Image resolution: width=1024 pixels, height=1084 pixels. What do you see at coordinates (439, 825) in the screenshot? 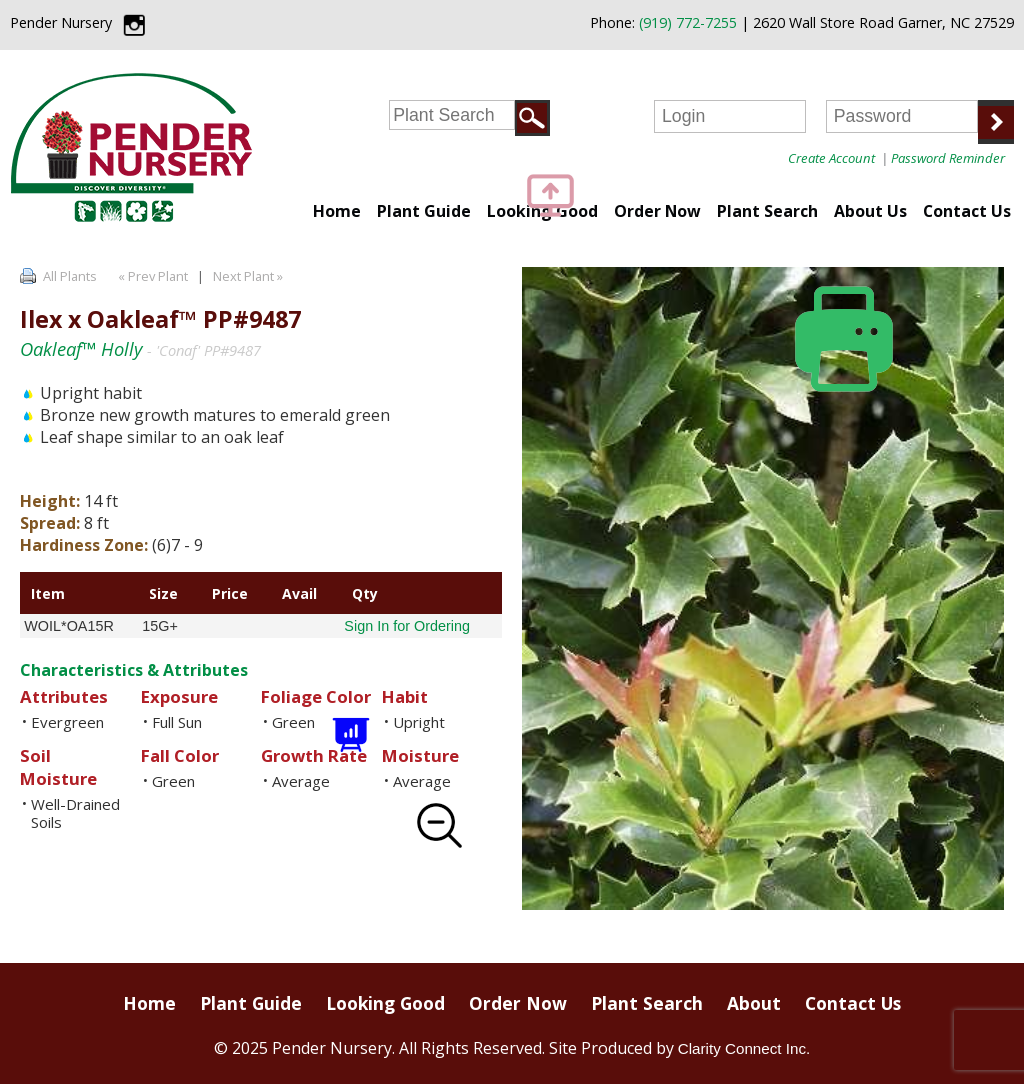
I see `zoom out` at bounding box center [439, 825].